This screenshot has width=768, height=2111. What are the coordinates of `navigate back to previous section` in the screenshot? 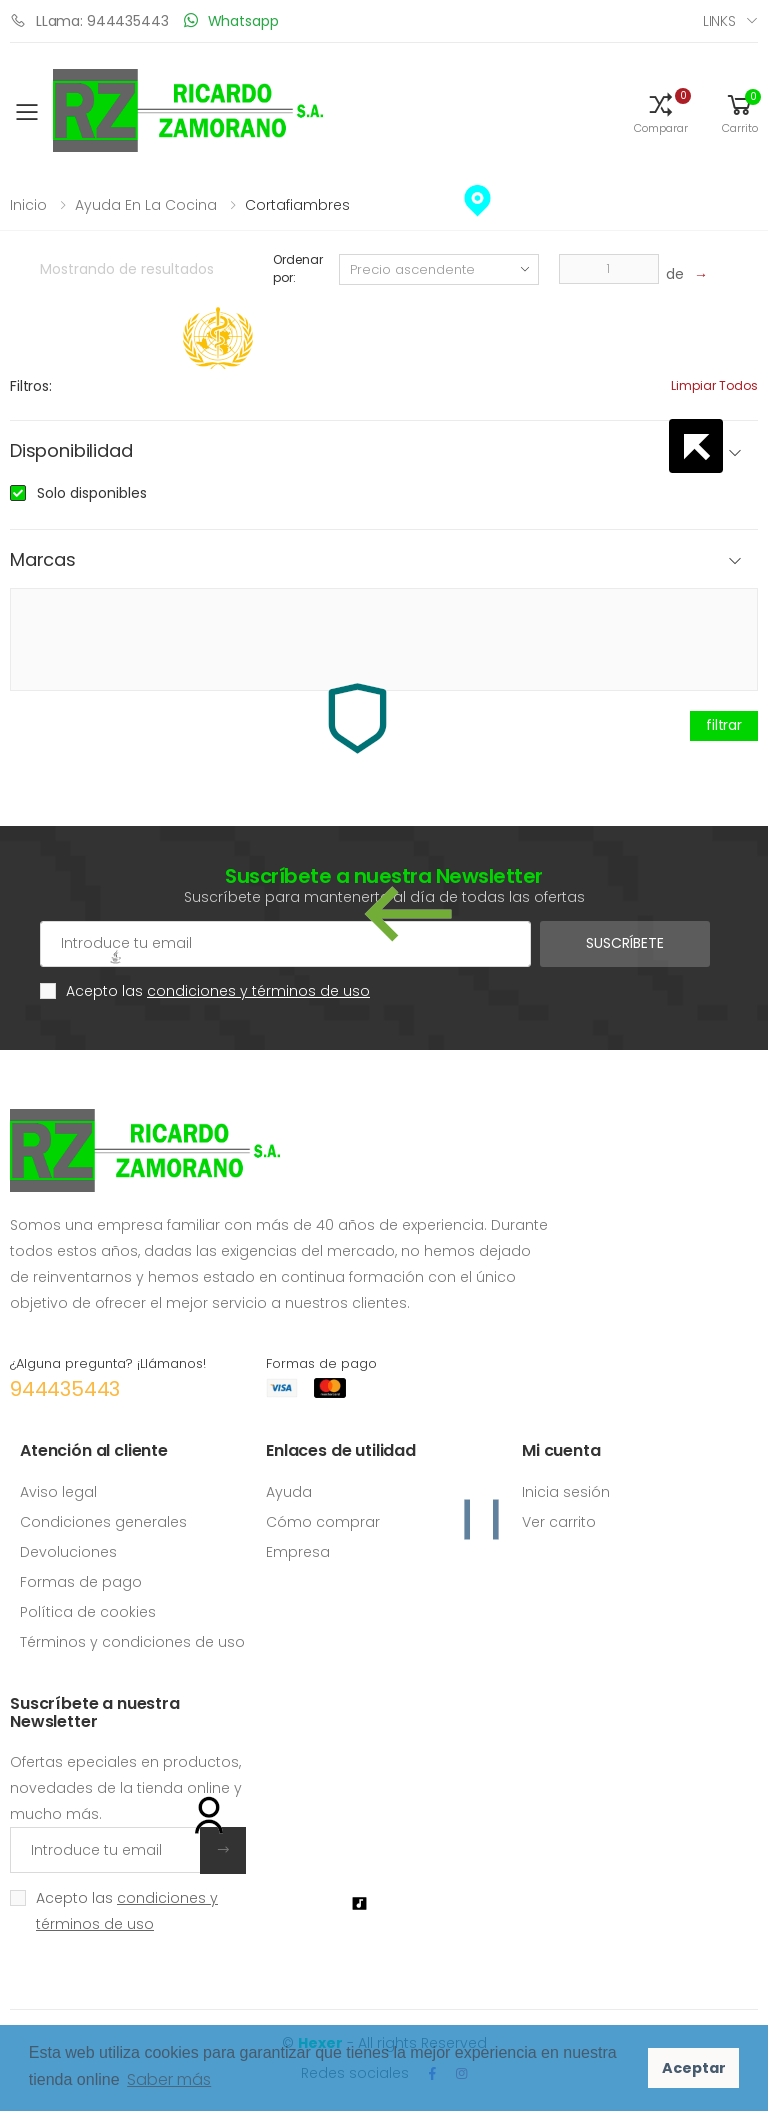 It's located at (696, 446).